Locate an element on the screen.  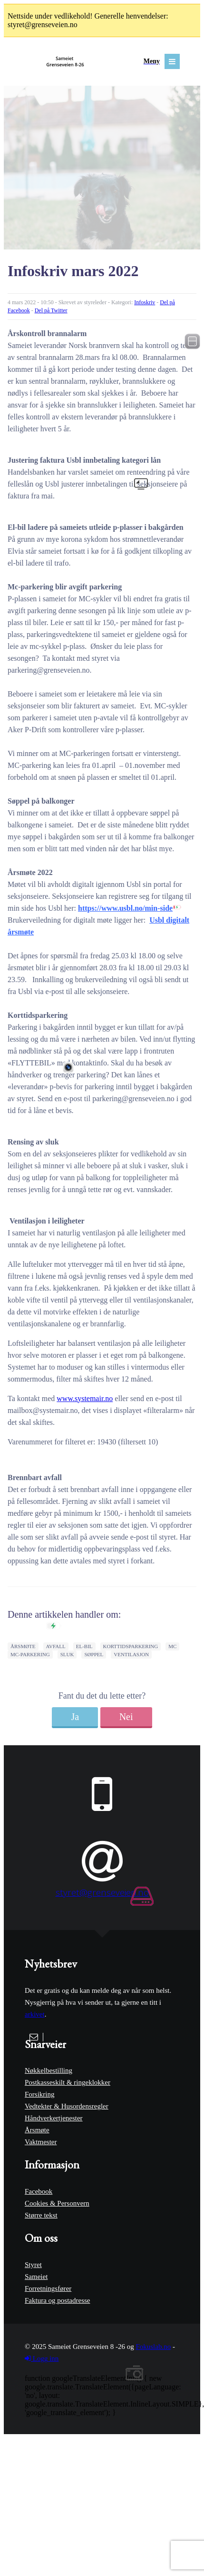
access scanner device preferences is located at coordinates (192, 341).